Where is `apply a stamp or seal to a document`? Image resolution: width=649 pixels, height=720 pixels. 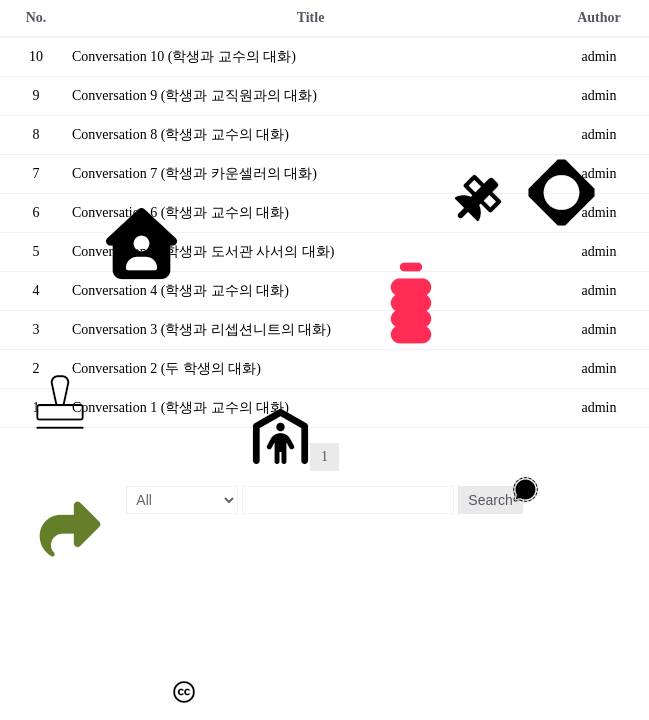
apply a stamp or seal to a document is located at coordinates (60, 403).